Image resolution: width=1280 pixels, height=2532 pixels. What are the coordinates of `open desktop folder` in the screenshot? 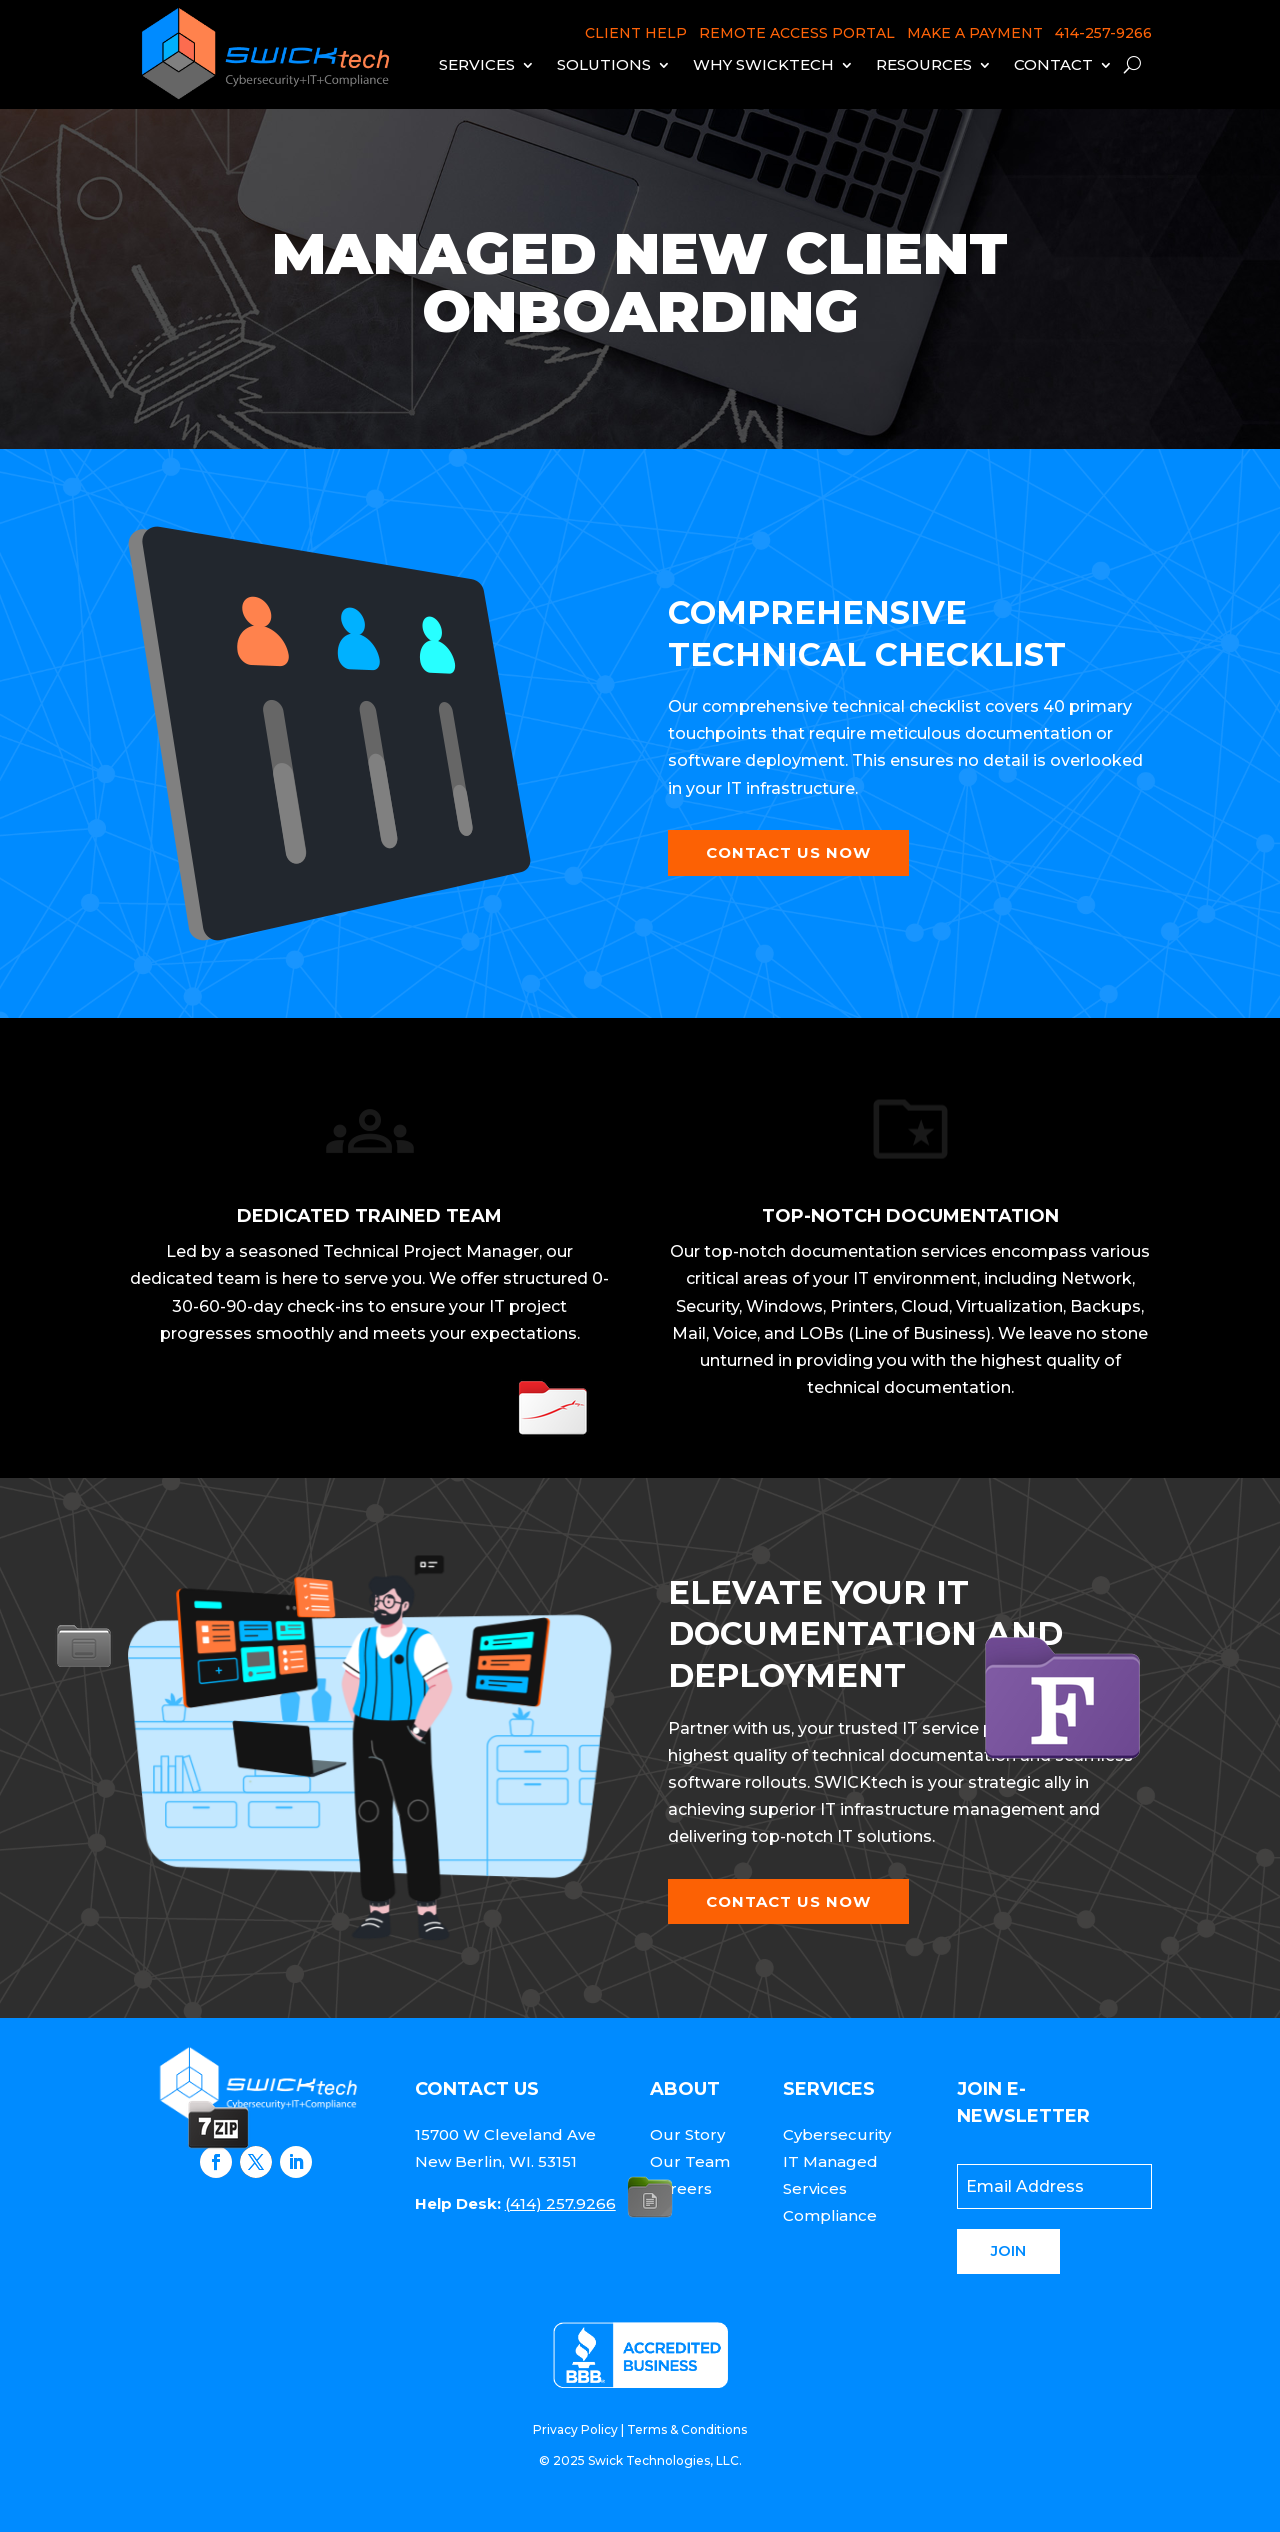 It's located at (84, 1646).